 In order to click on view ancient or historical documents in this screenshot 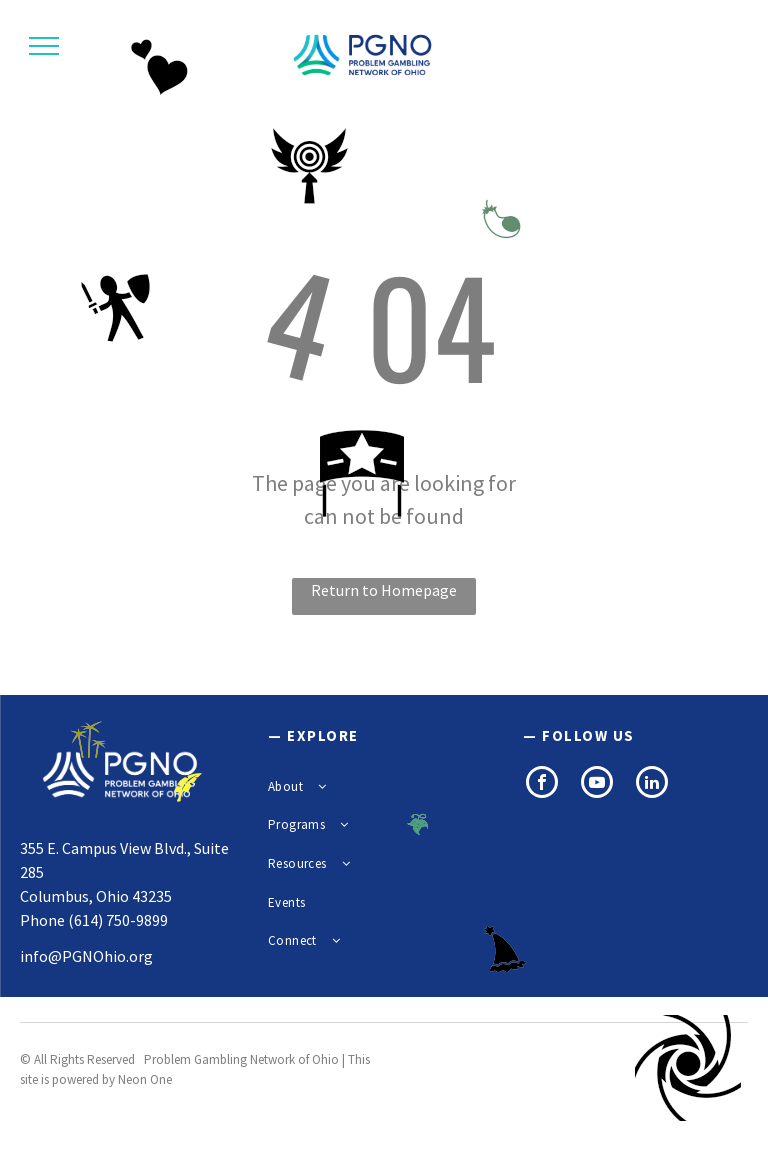, I will do `click(88, 739)`.